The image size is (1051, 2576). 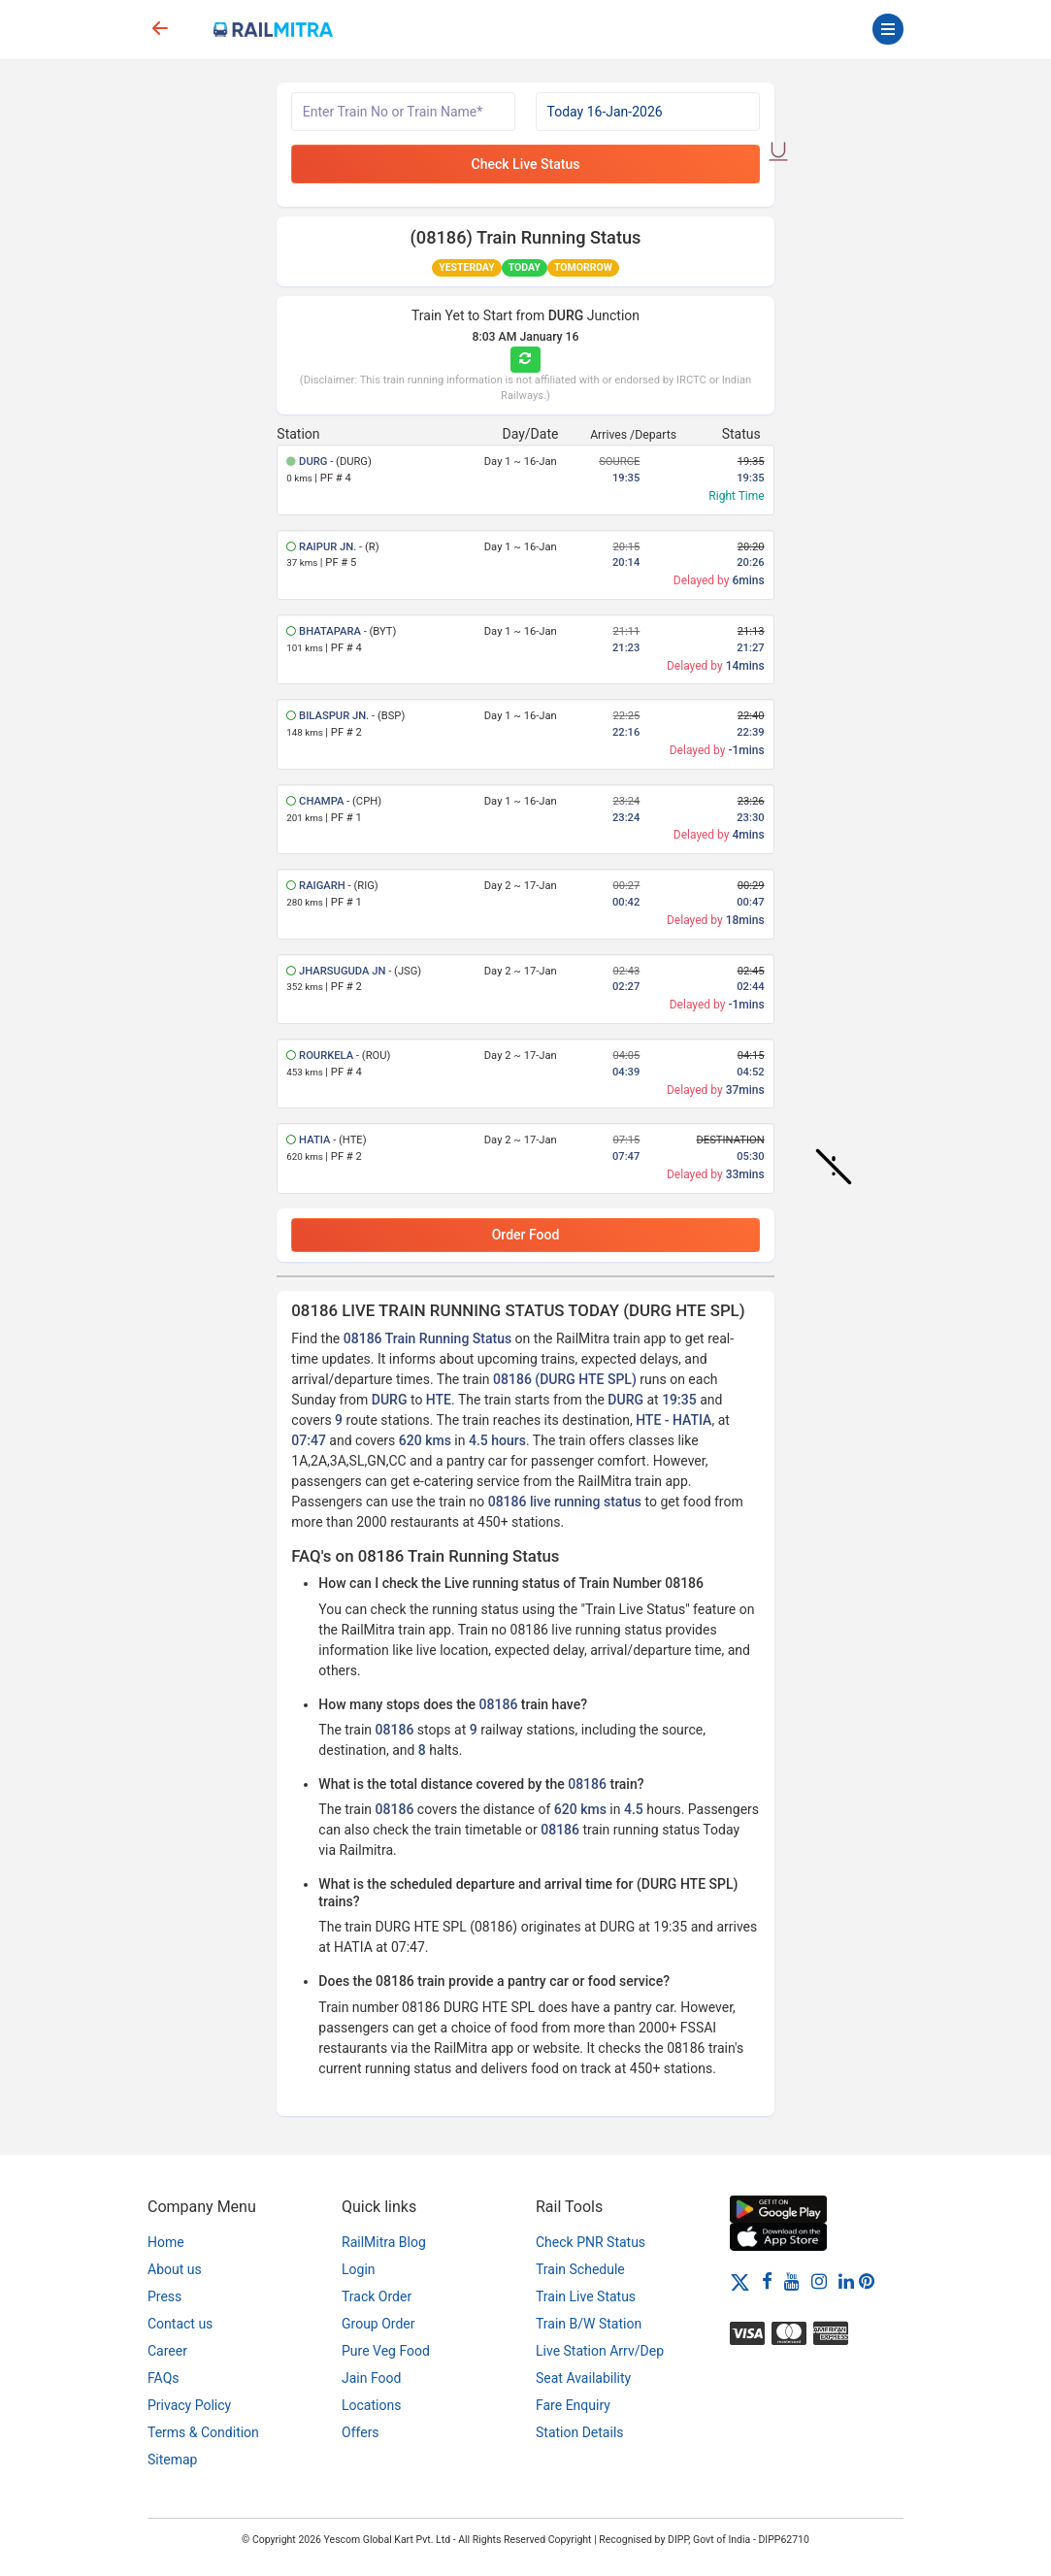 What do you see at coordinates (834, 1167) in the screenshot?
I see `alerts or notifications are disabled` at bounding box center [834, 1167].